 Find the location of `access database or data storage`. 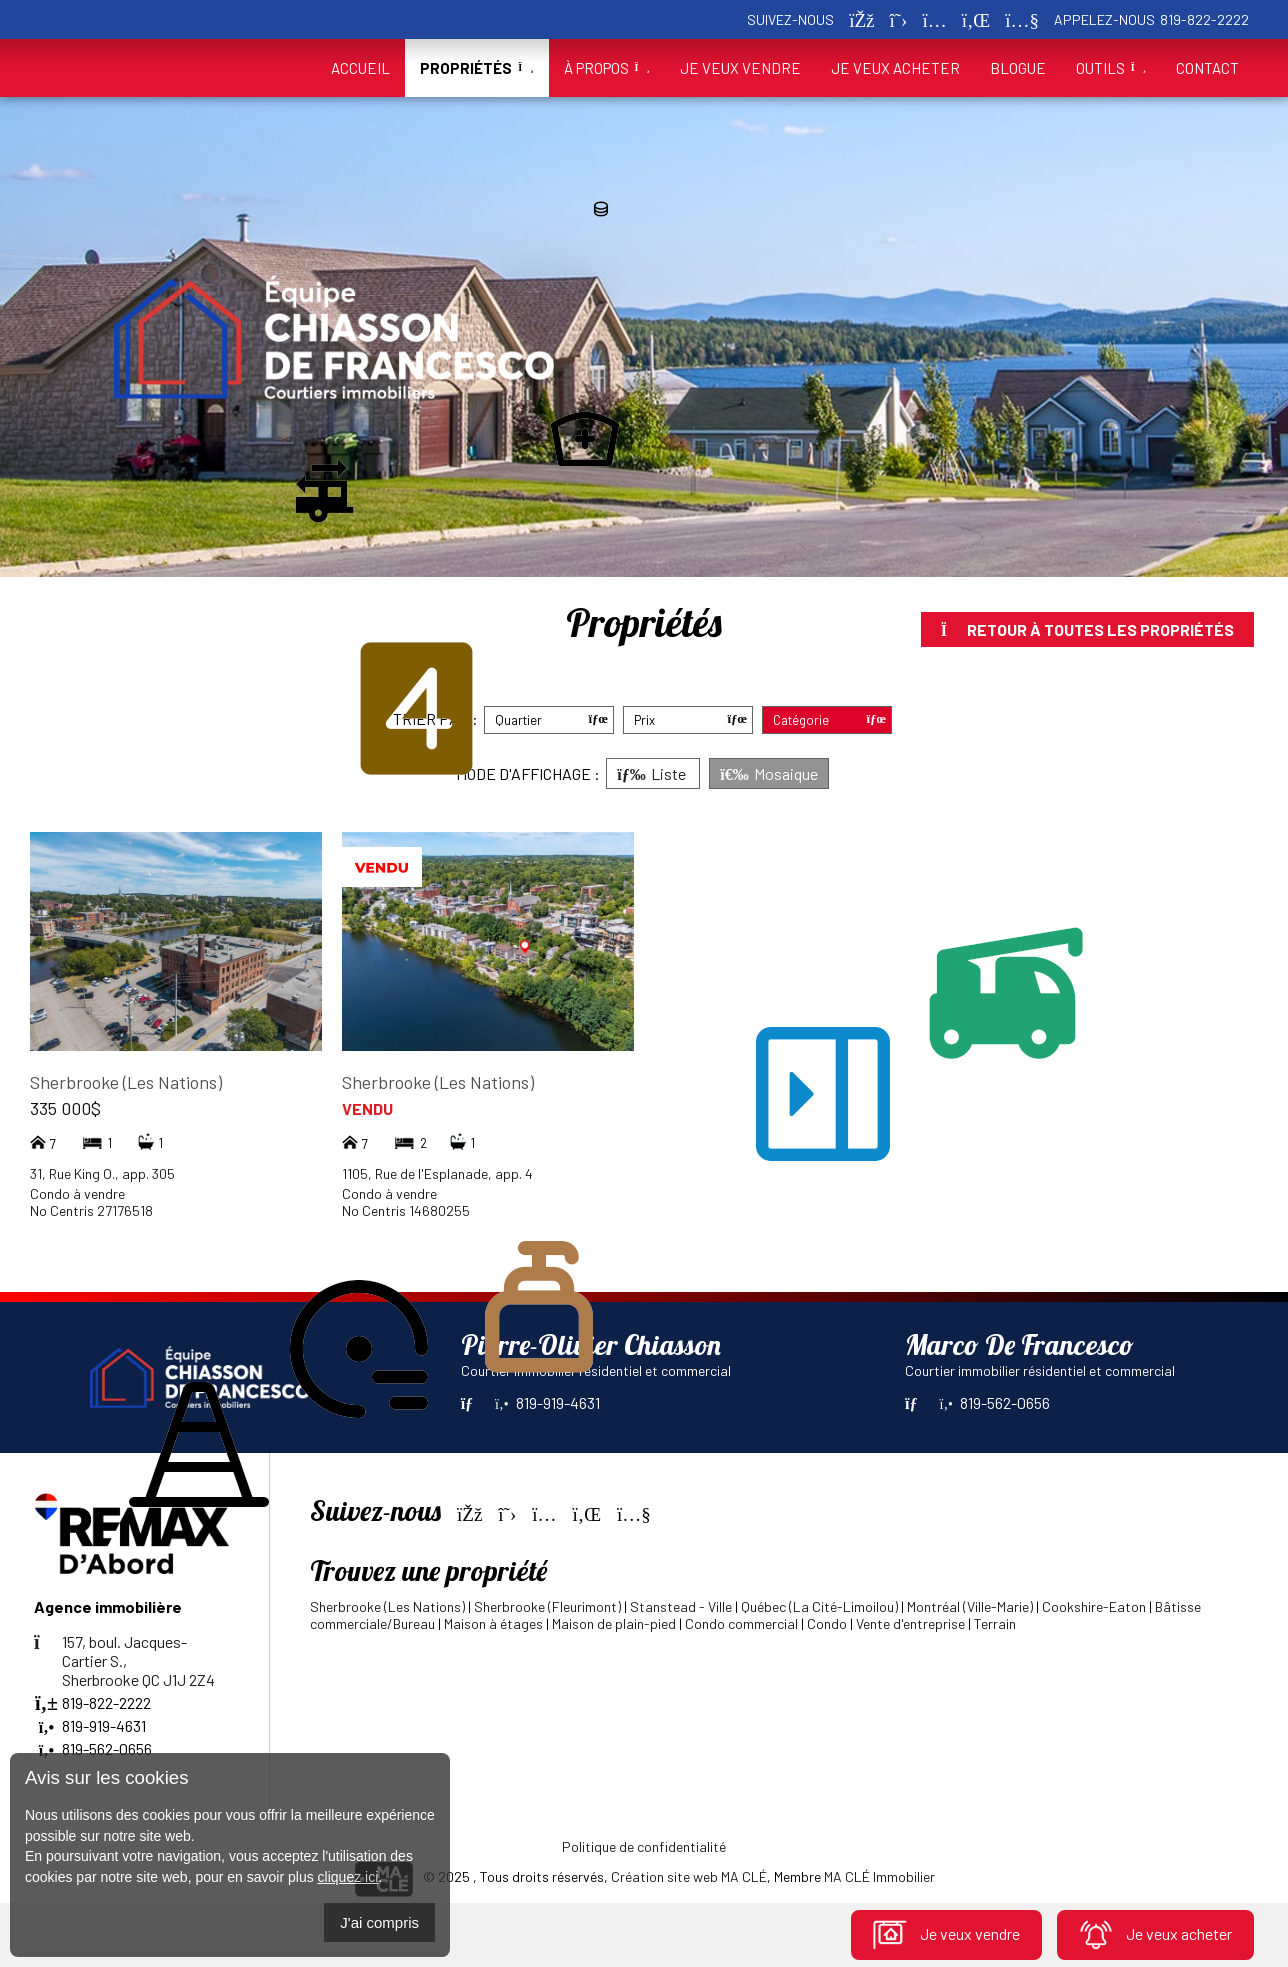

access database or data storage is located at coordinates (601, 209).